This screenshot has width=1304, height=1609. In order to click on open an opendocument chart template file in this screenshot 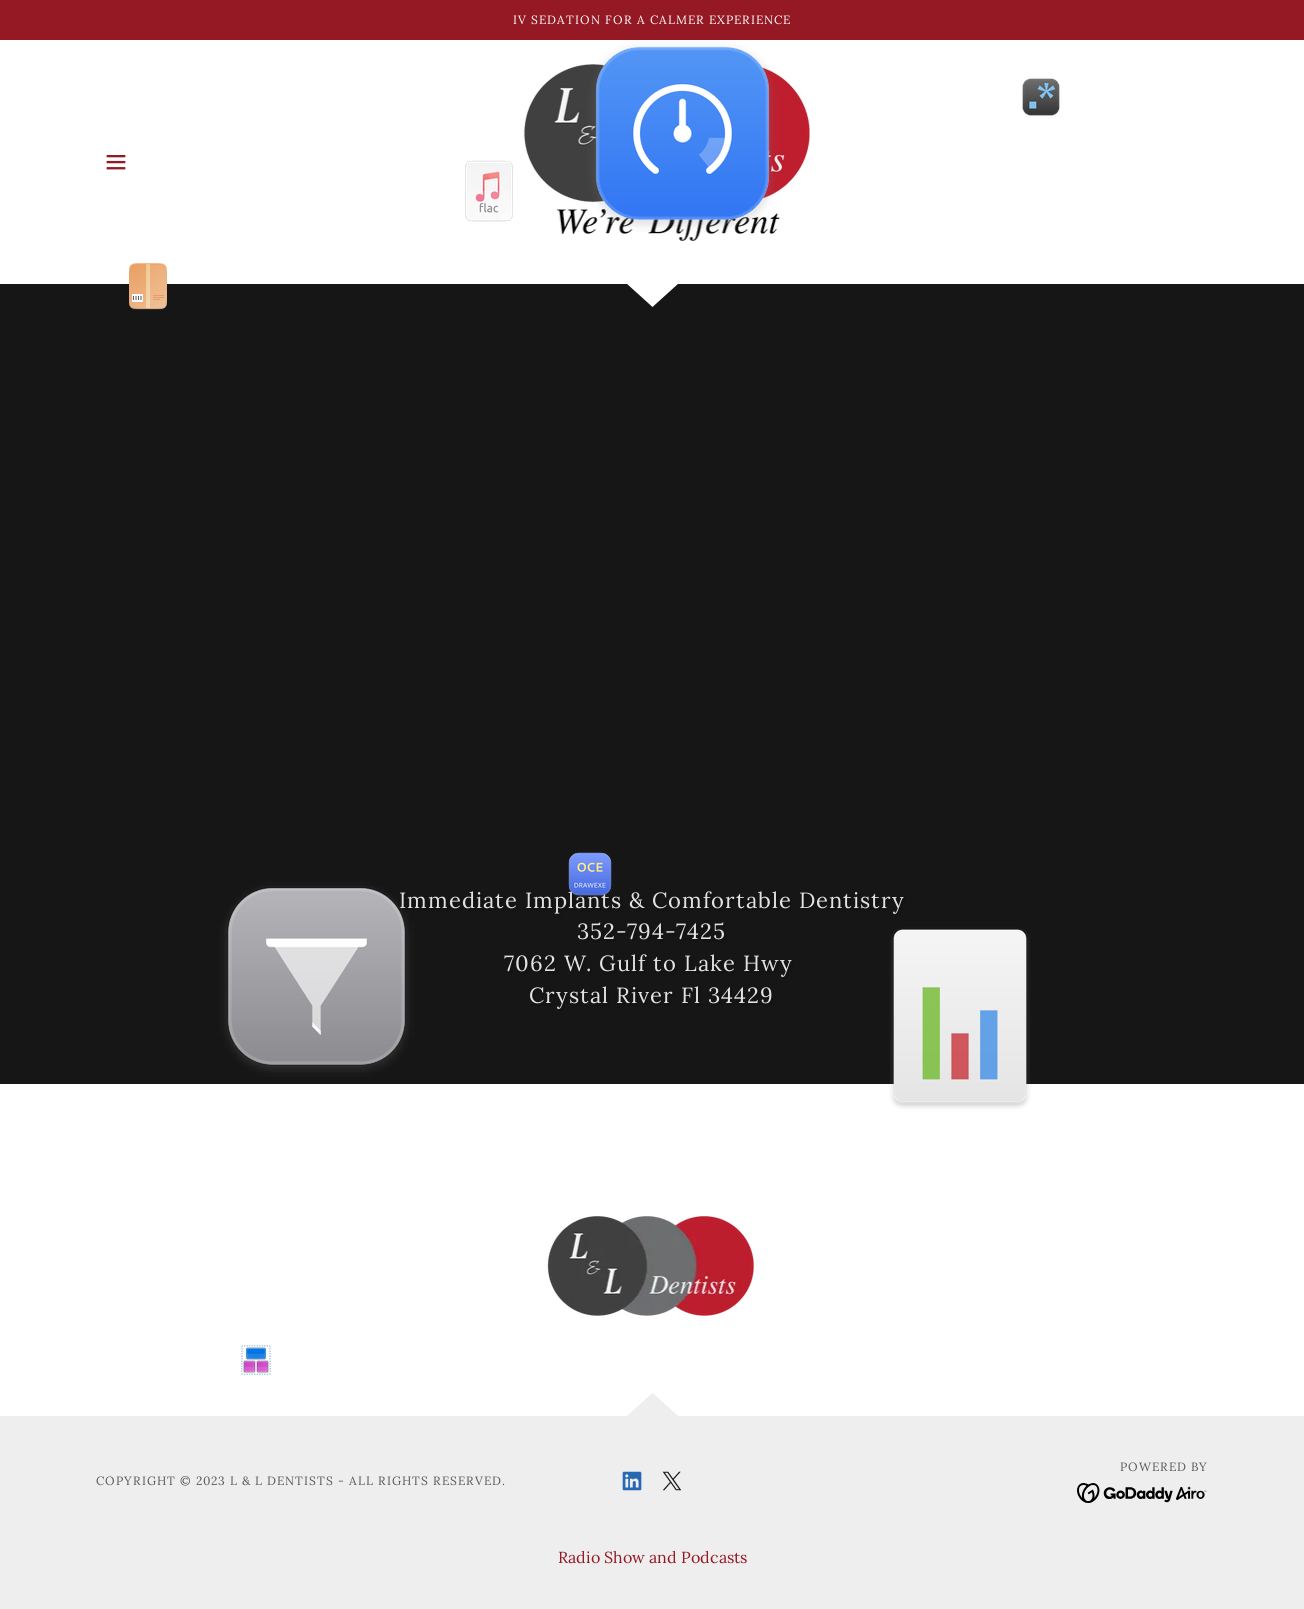, I will do `click(960, 1016)`.